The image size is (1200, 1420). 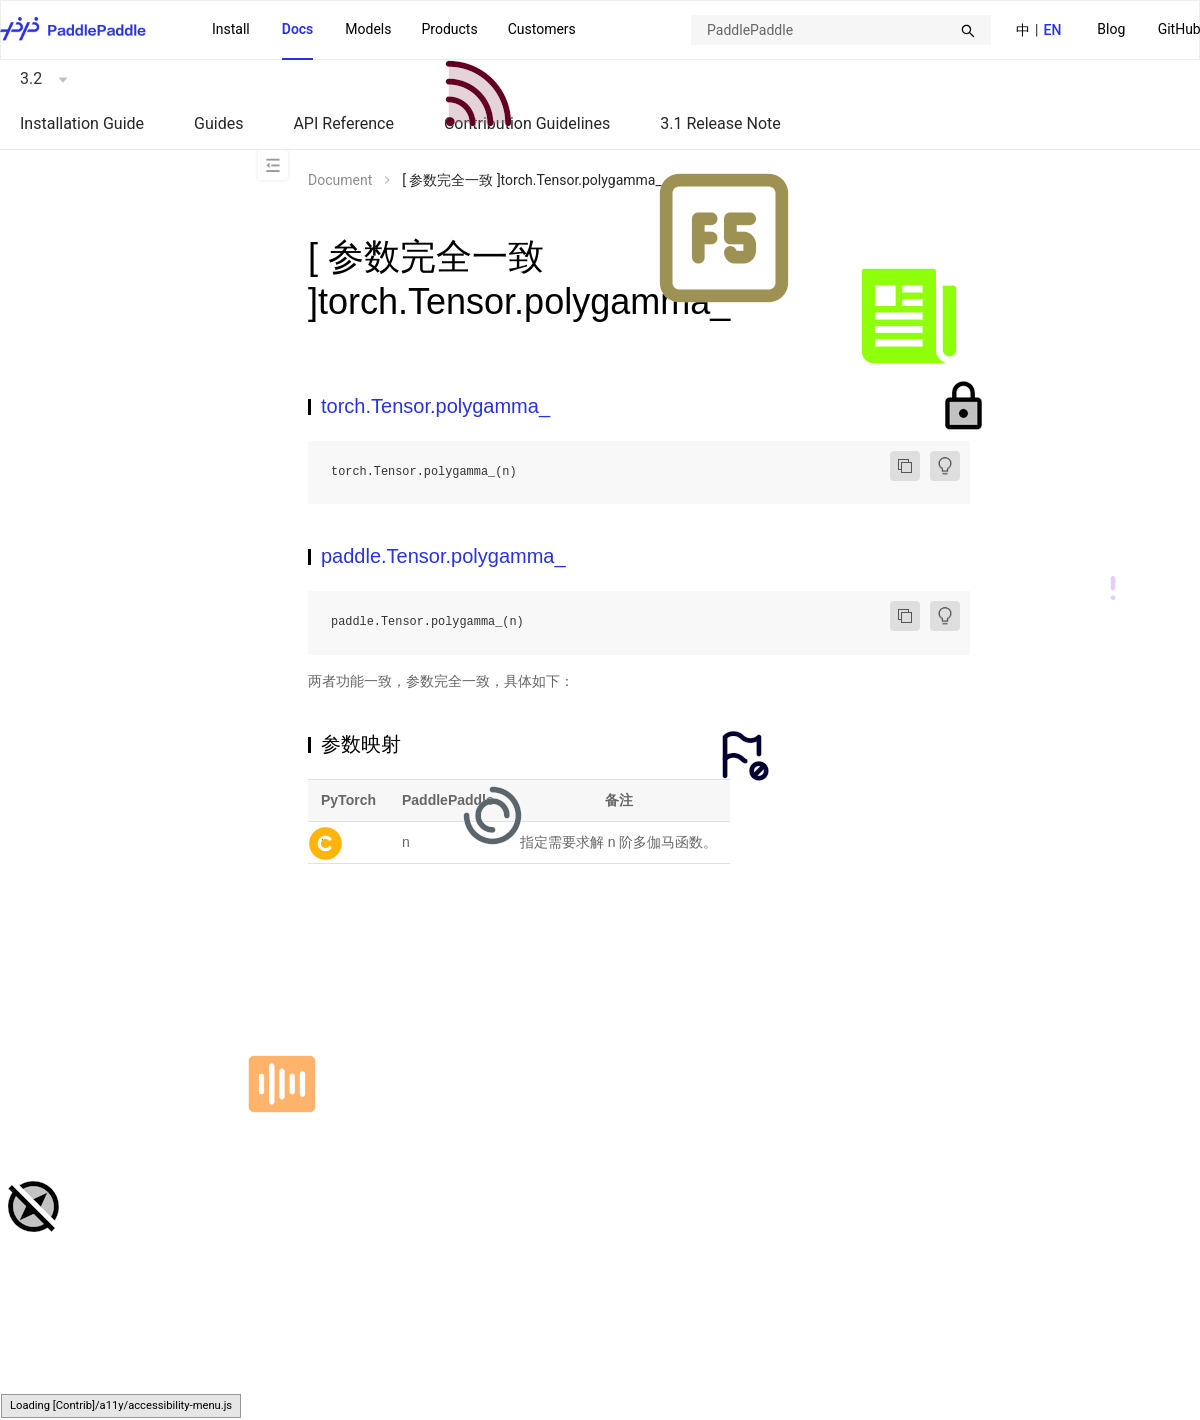 What do you see at coordinates (909, 316) in the screenshot?
I see `view news or articles` at bounding box center [909, 316].